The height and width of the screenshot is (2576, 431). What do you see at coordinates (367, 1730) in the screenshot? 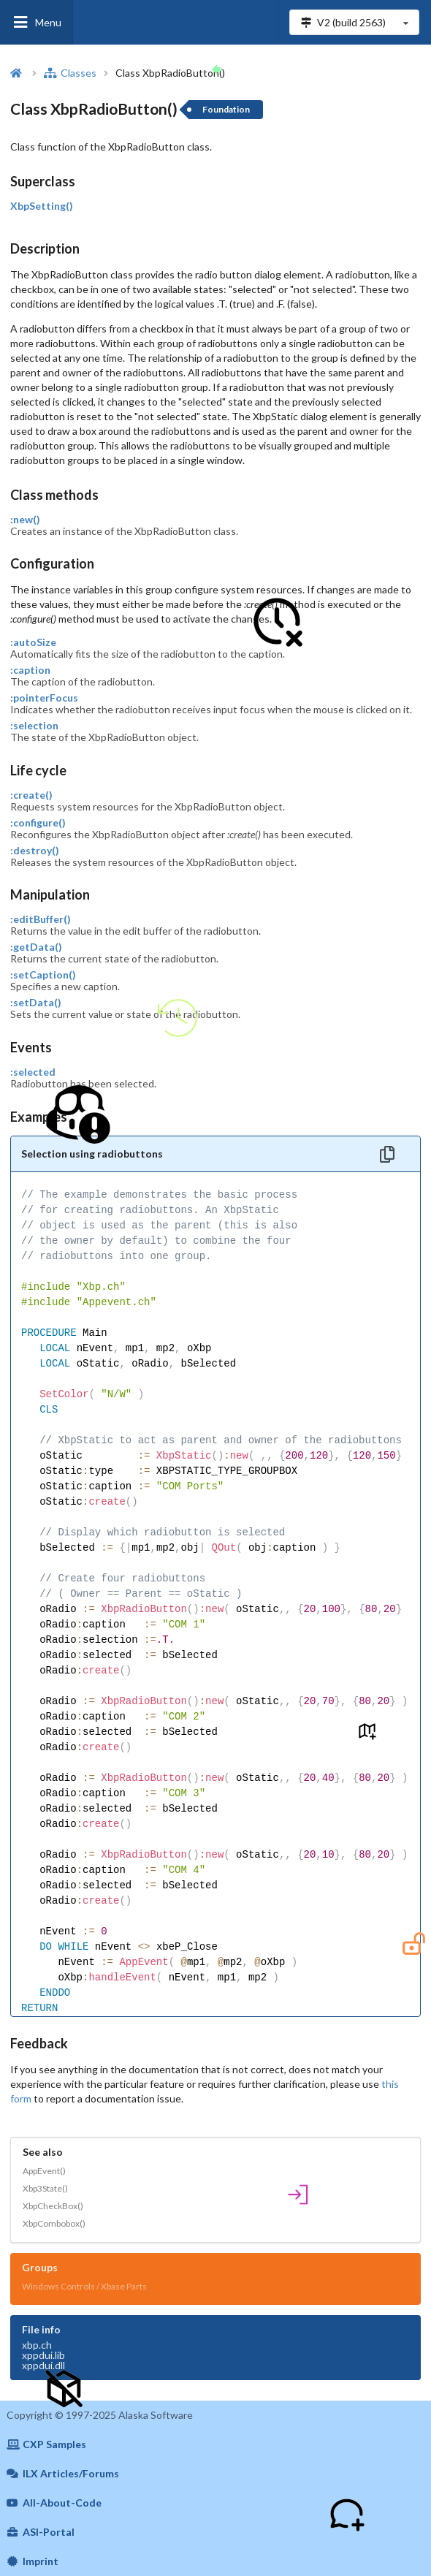
I see `add a new location to the map` at bounding box center [367, 1730].